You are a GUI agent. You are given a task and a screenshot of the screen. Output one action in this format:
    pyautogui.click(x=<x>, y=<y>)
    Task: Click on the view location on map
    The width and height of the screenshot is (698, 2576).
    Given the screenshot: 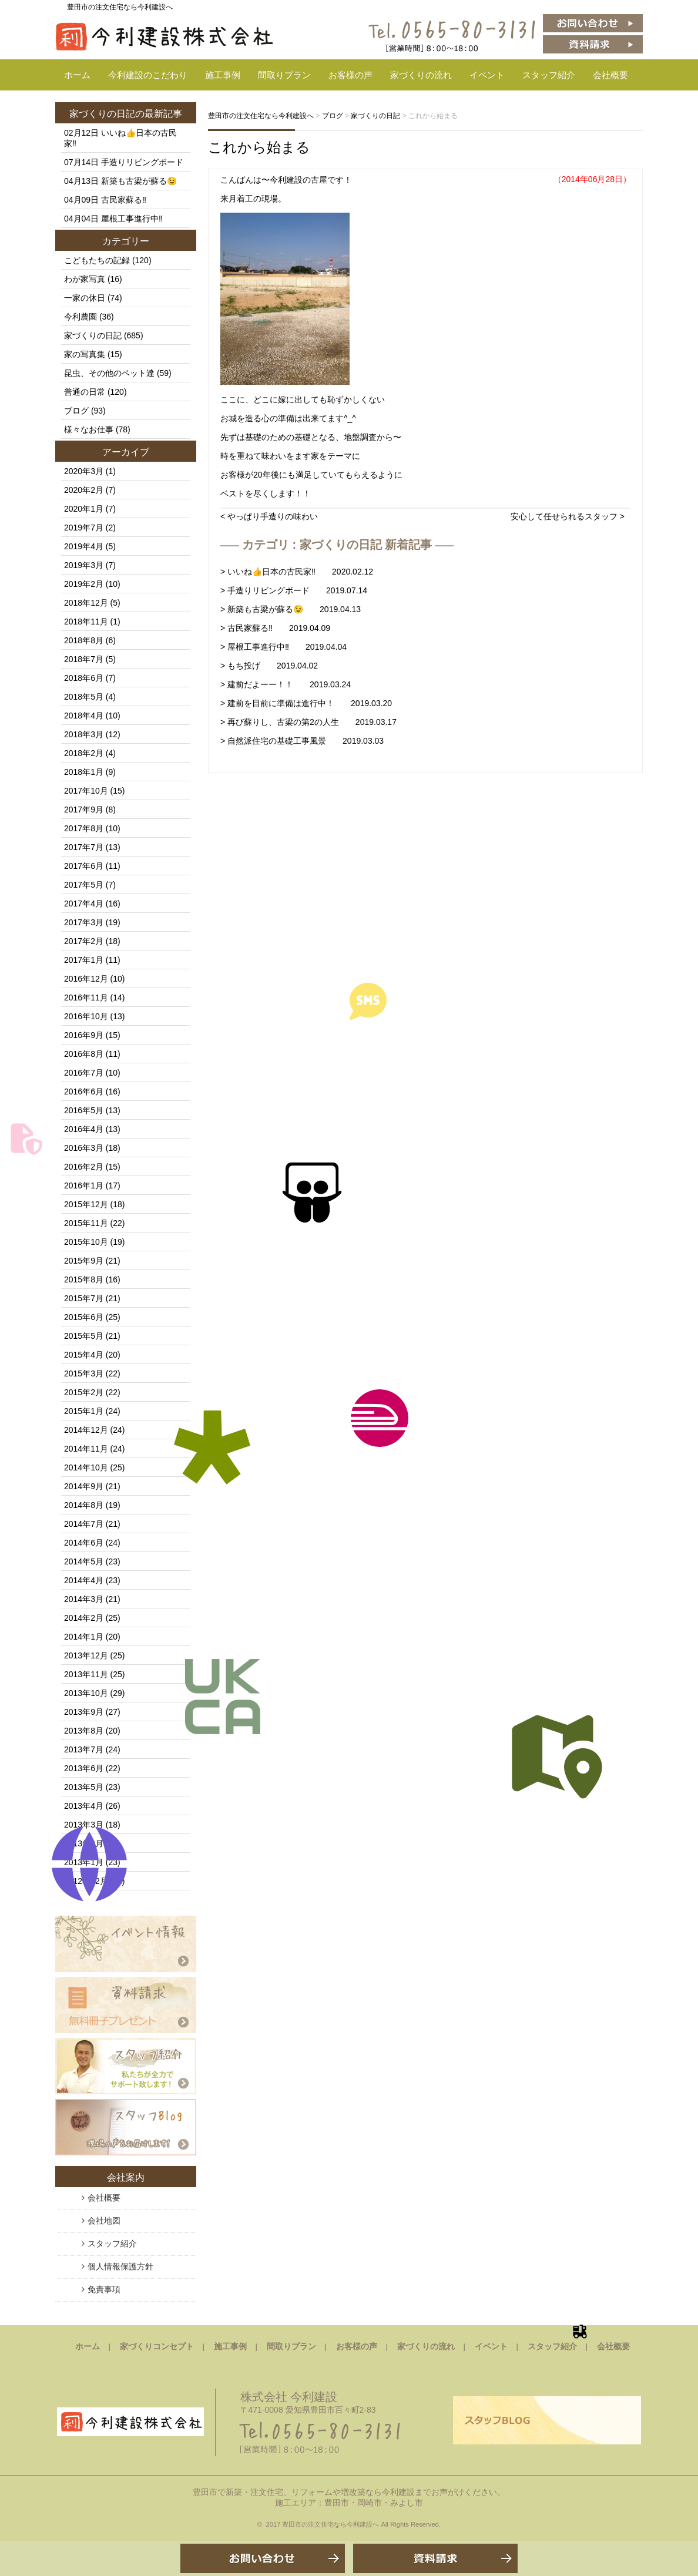 What is the action you would take?
    pyautogui.click(x=552, y=1753)
    